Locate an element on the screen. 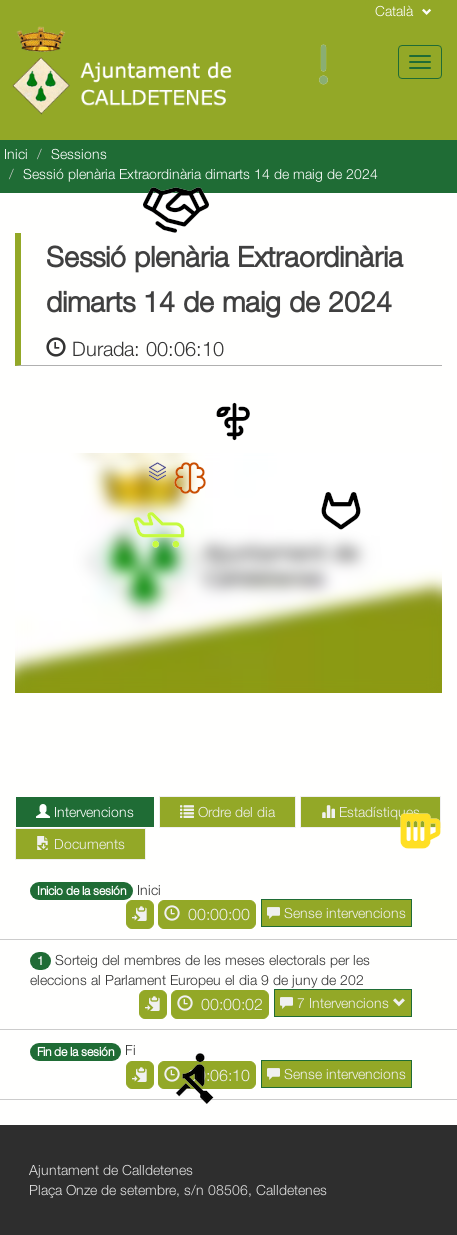  indicates AI or system is processing a request is located at coordinates (190, 478).